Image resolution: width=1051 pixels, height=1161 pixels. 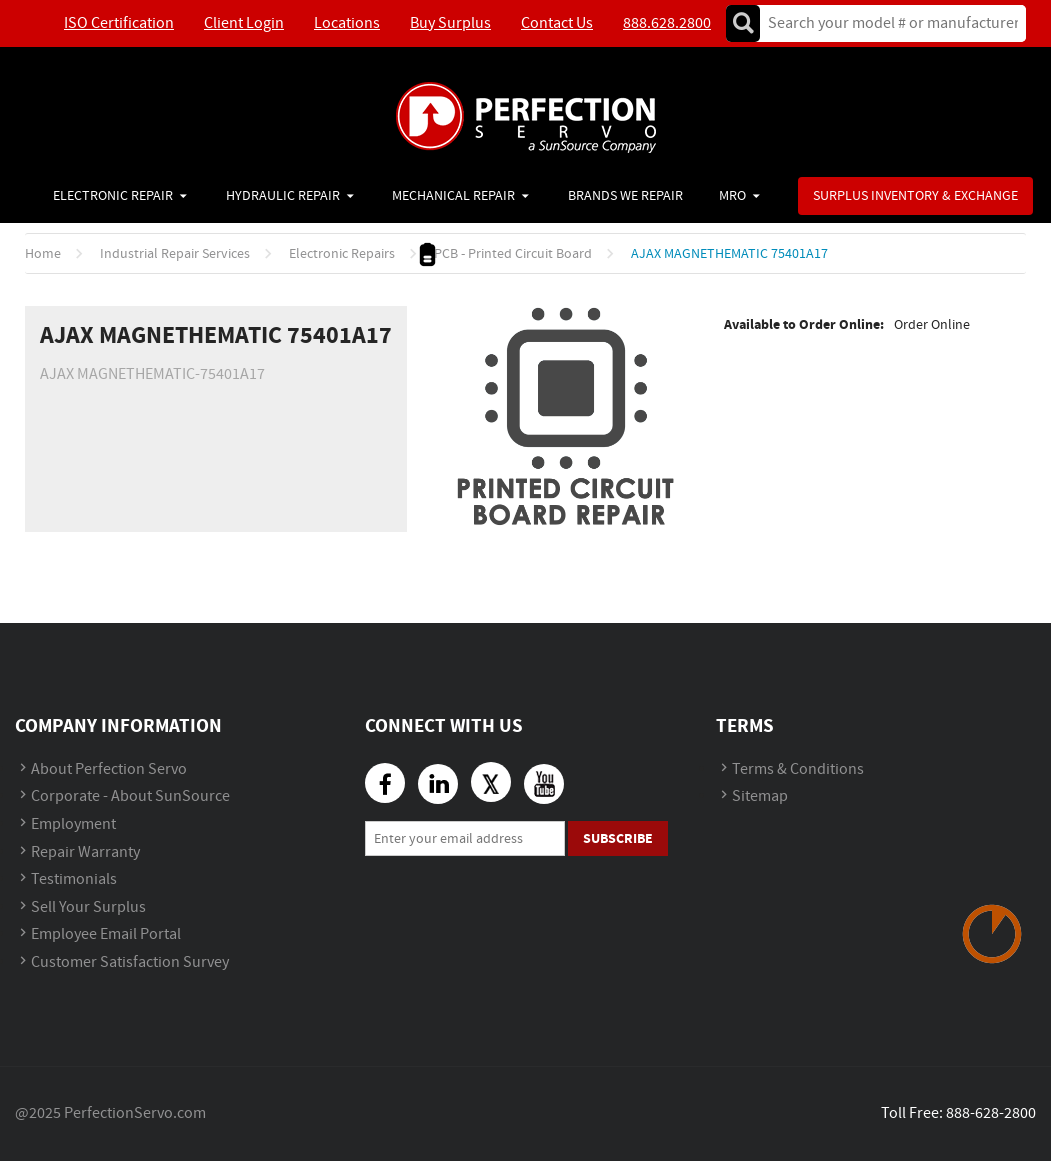 I want to click on battery at approximately 50% charge, so click(x=427, y=254).